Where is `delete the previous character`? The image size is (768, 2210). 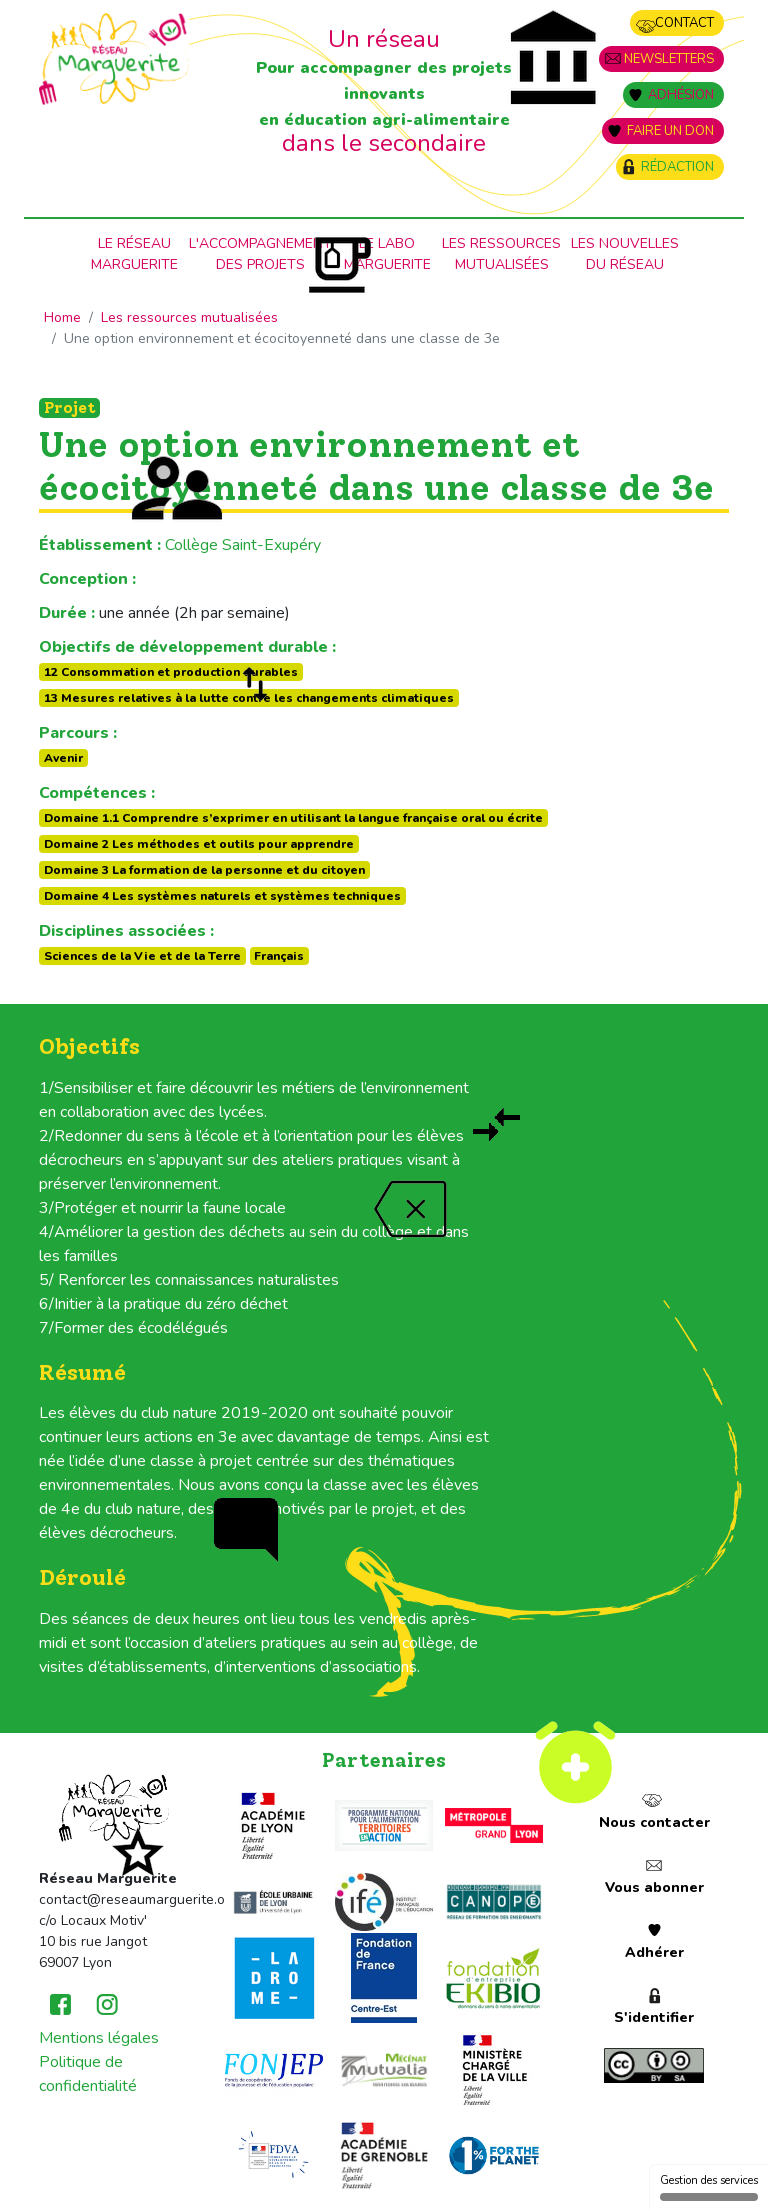 delete the previous character is located at coordinates (413, 1209).